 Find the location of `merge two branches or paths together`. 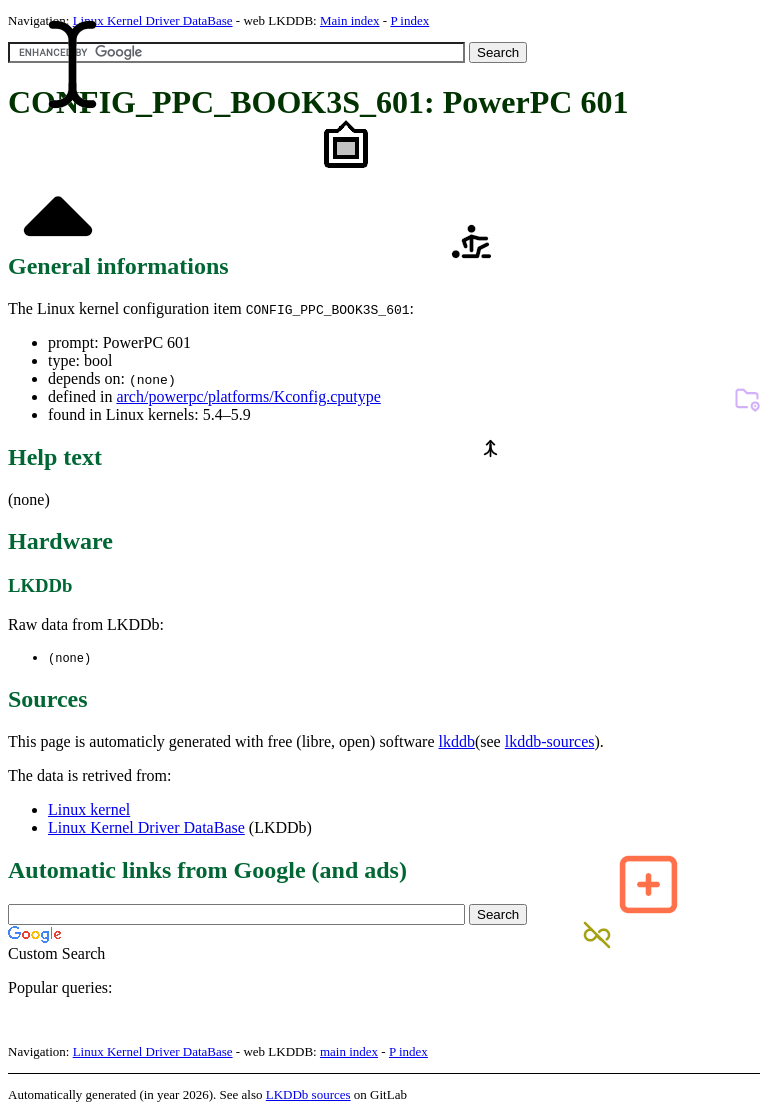

merge two branches or paths together is located at coordinates (490, 448).